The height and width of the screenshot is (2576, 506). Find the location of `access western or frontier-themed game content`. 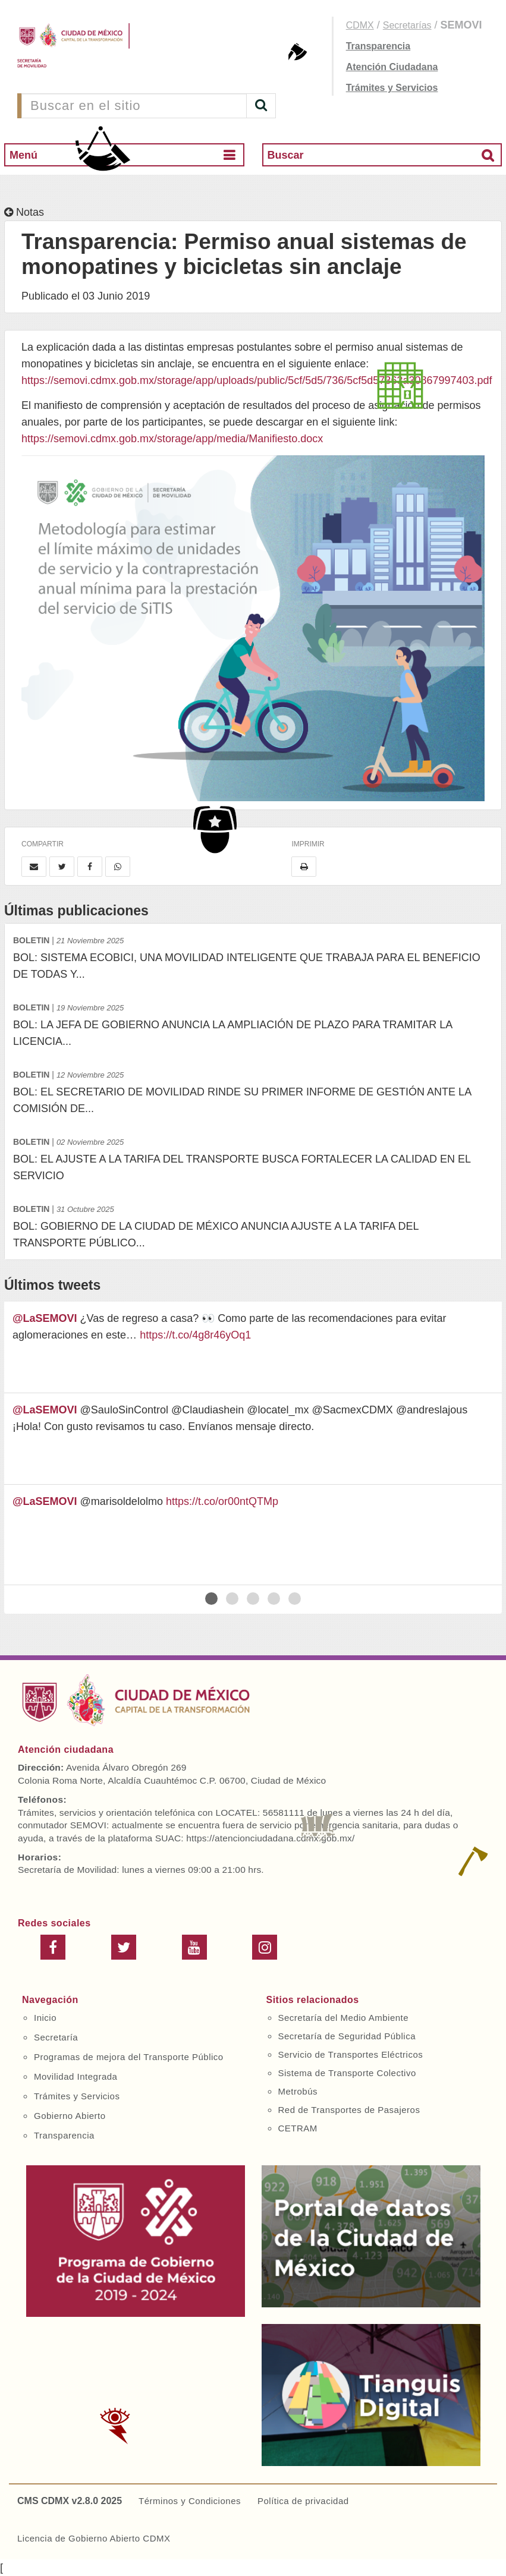

access western or frontier-themed game content is located at coordinates (318, 1824).